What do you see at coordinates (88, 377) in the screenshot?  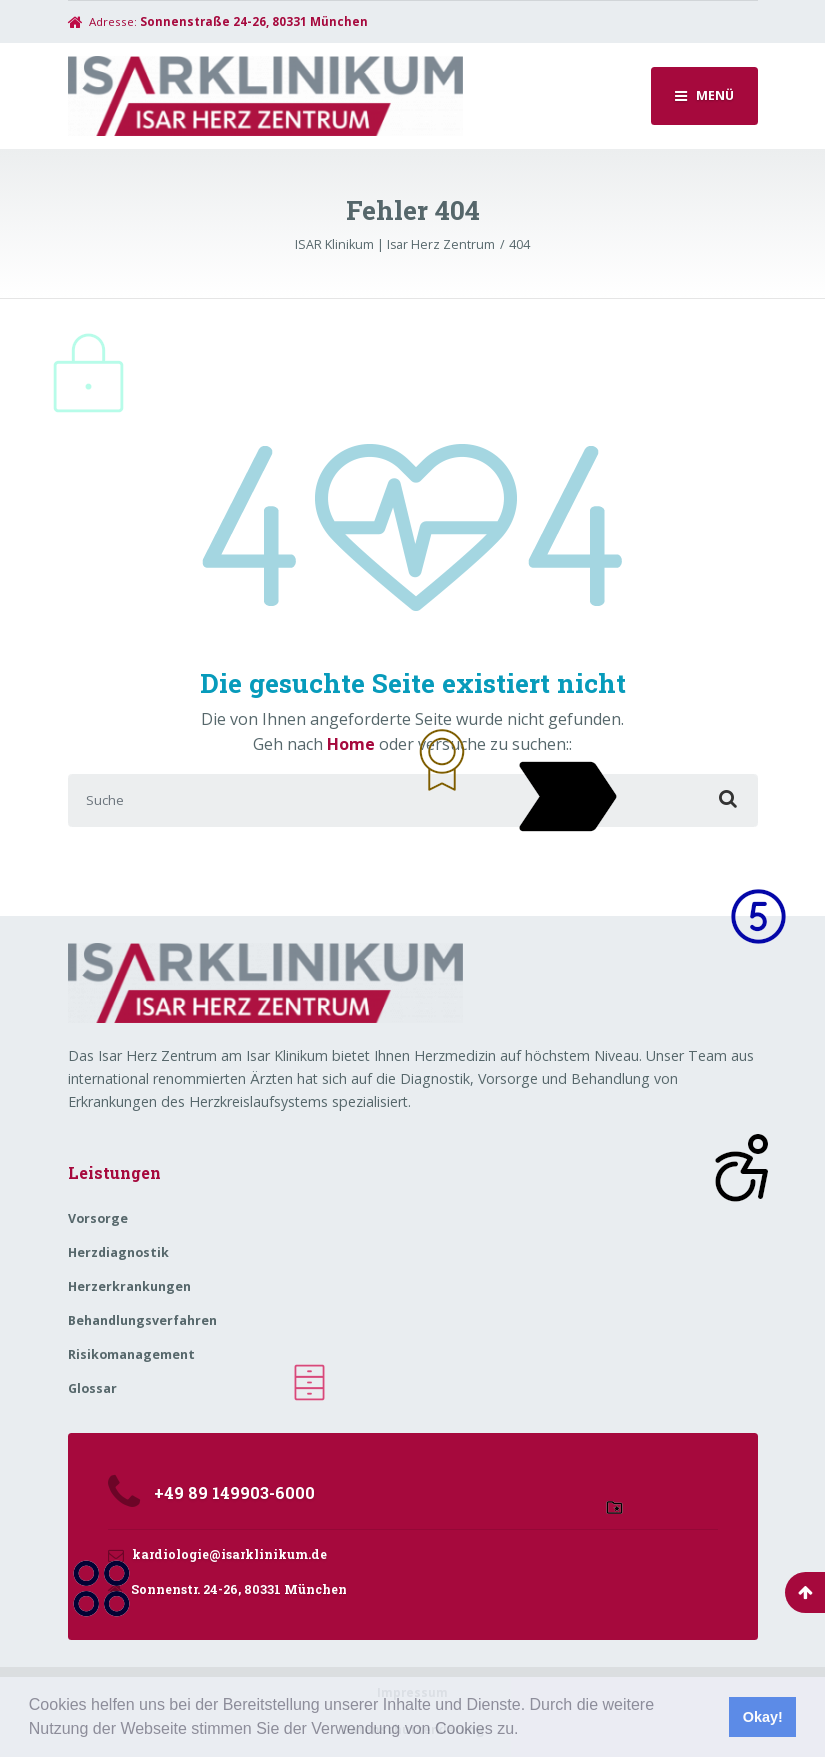 I see `lock or secure this item` at bounding box center [88, 377].